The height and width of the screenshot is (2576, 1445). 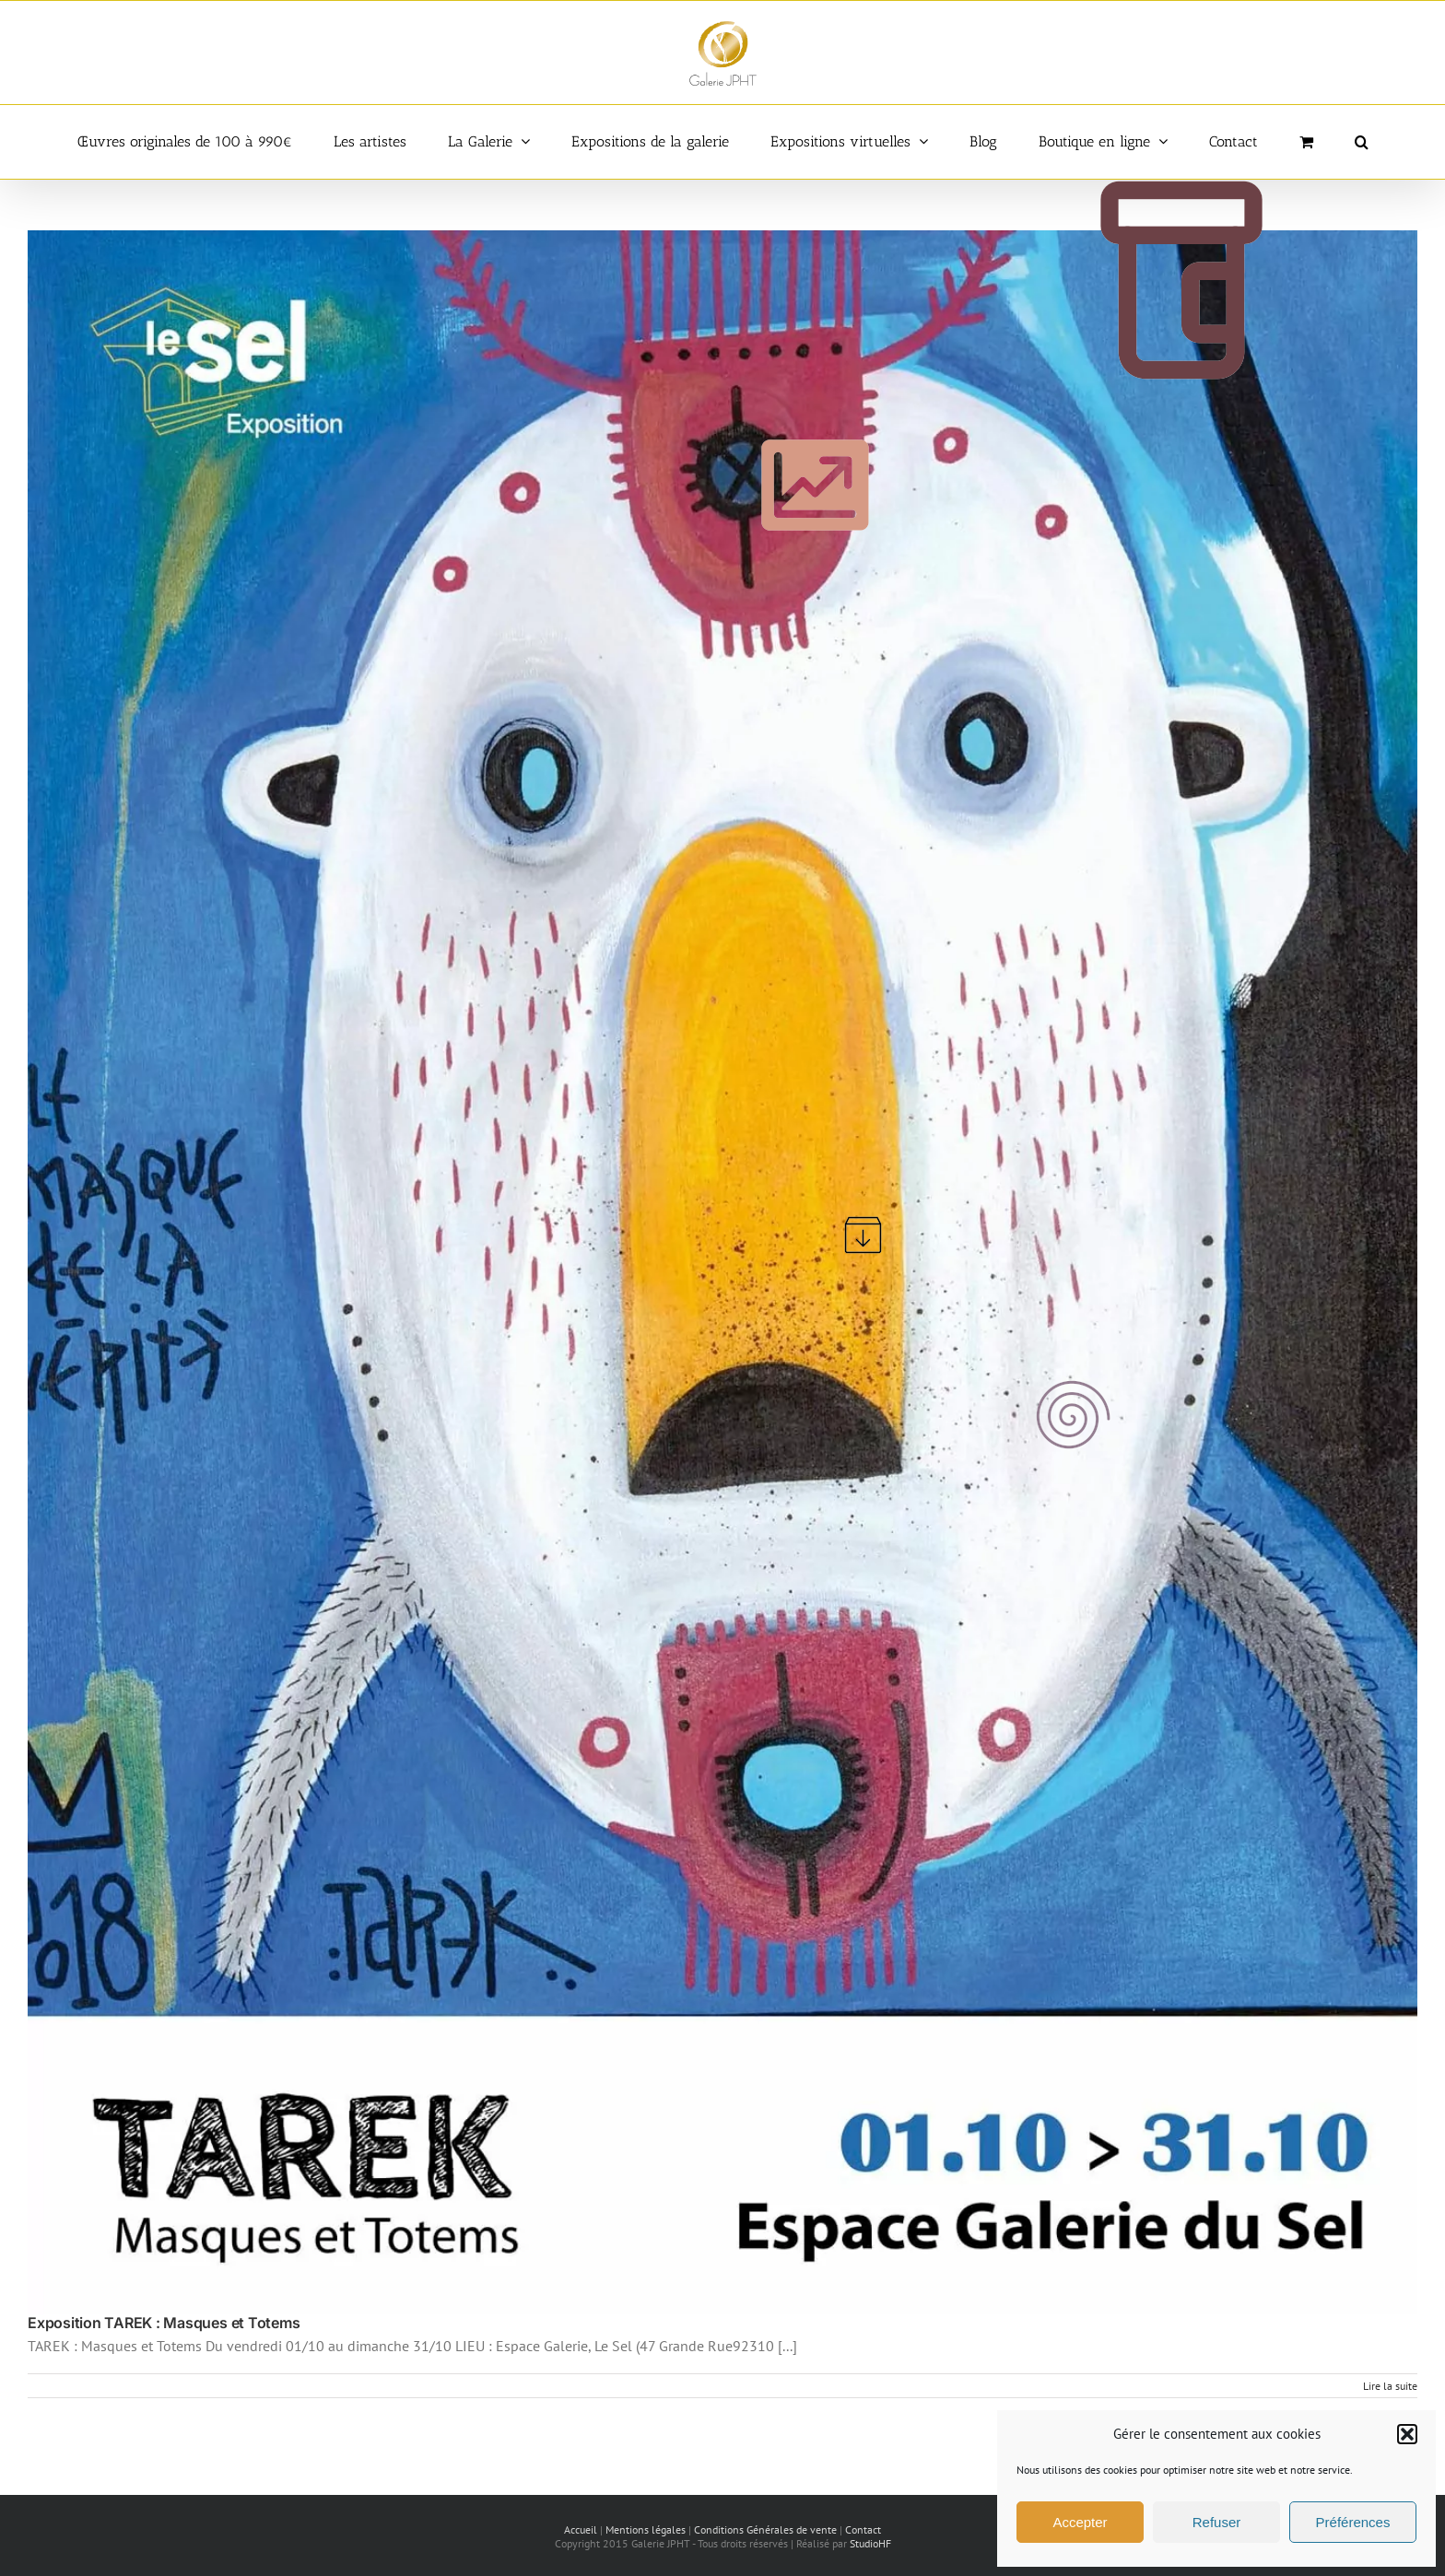 I want to click on download to storage or archive, so click(x=863, y=1235).